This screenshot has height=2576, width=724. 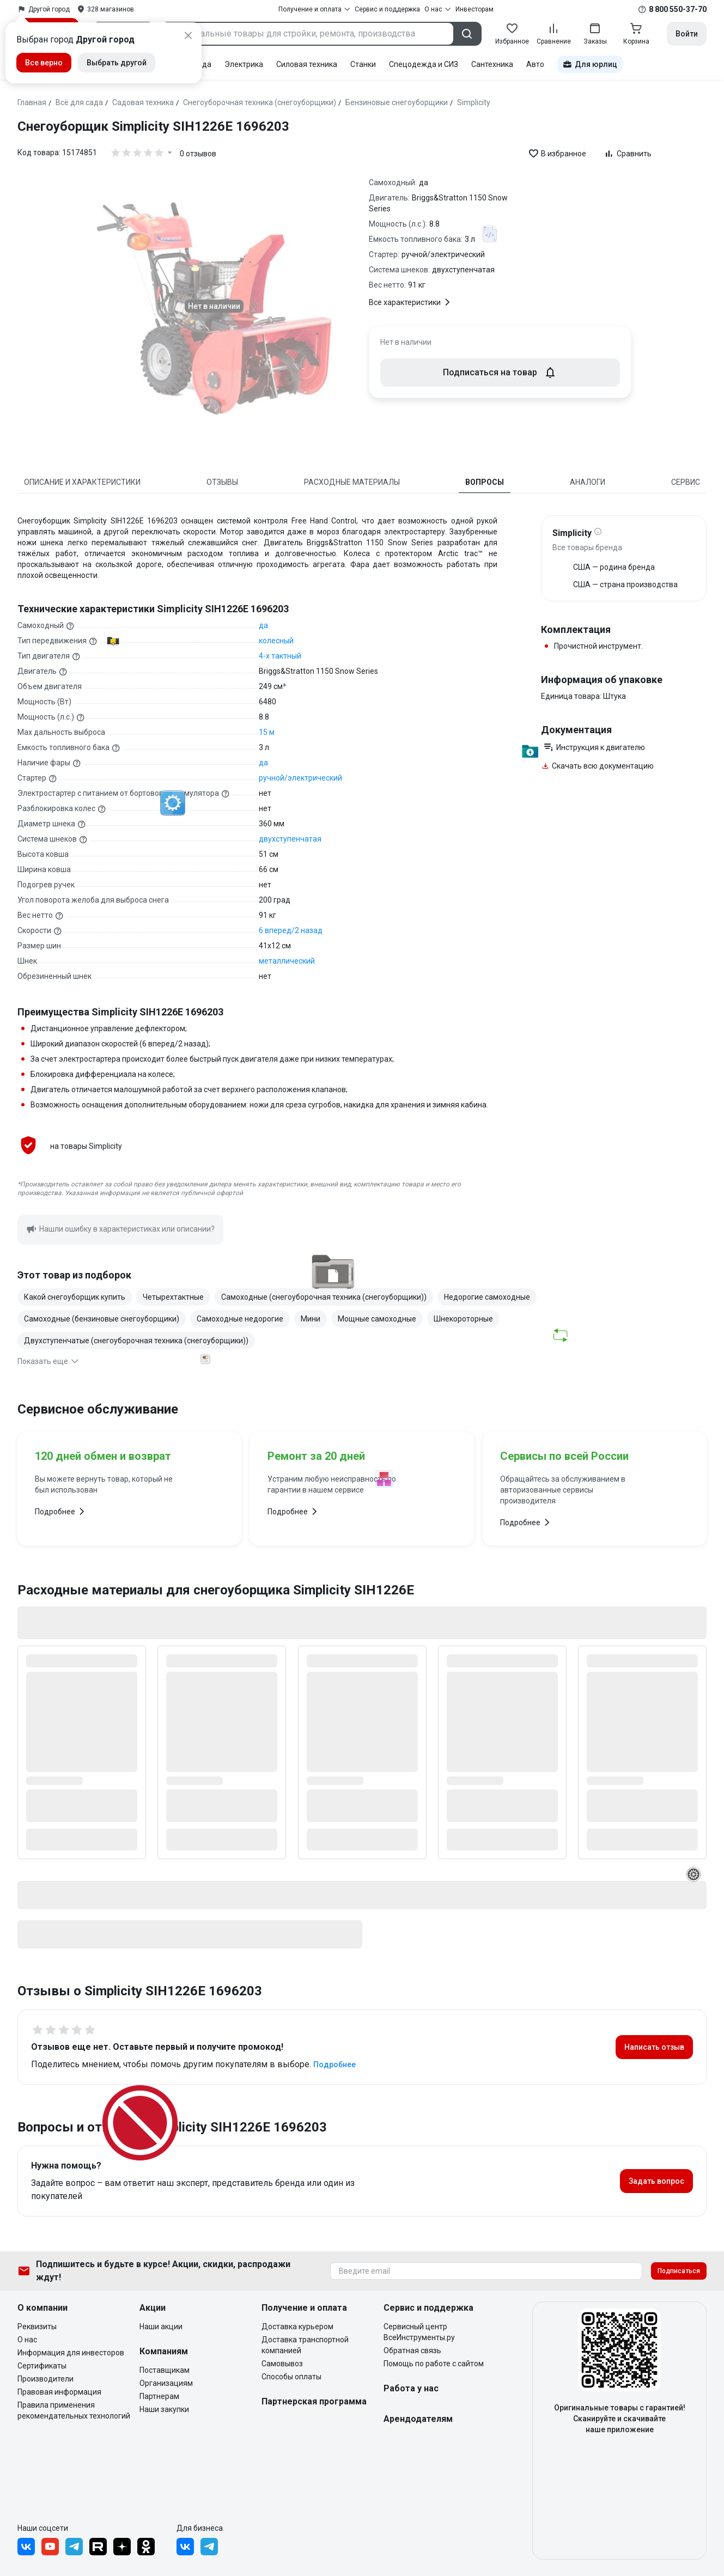 What do you see at coordinates (530, 752) in the screenshot?
I see `open fastapi project folder` at bounding box center [530, 752].